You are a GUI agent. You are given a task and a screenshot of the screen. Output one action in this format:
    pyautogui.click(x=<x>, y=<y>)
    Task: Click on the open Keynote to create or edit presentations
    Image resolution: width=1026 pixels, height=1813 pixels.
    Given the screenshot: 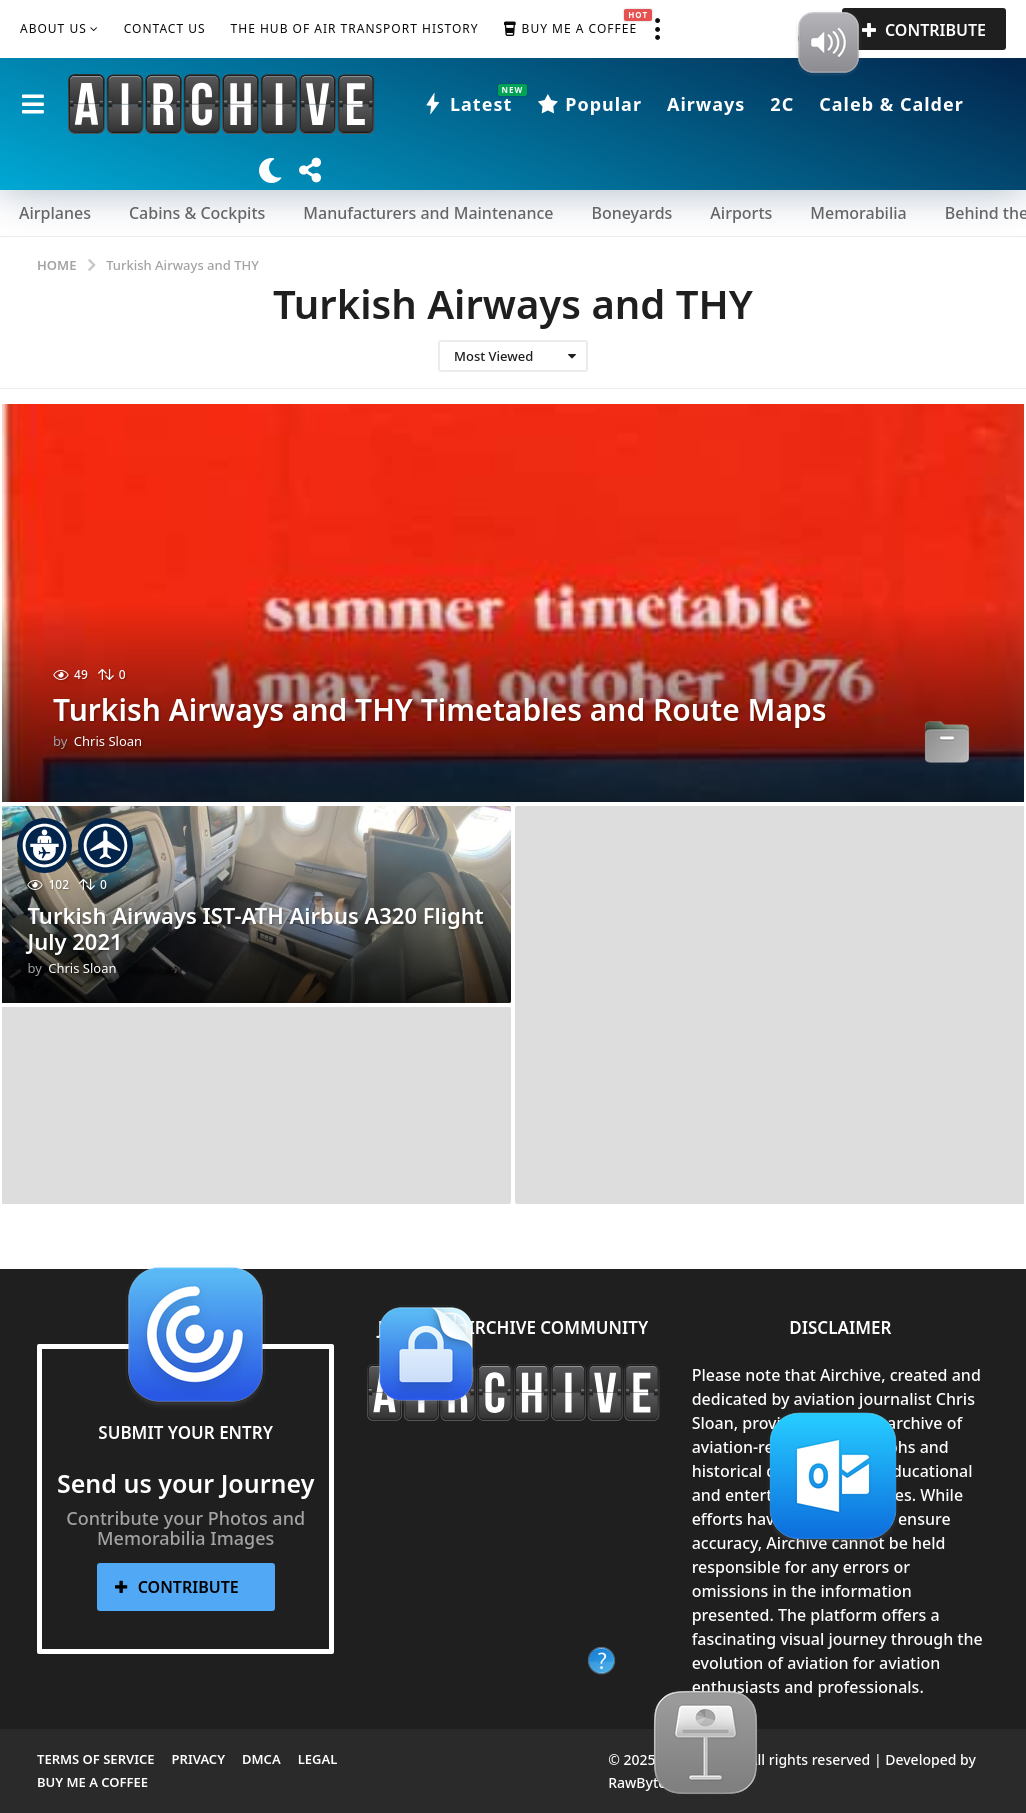 What is the action you would take?
    pyautogui.click(x=705, y=1742)
    